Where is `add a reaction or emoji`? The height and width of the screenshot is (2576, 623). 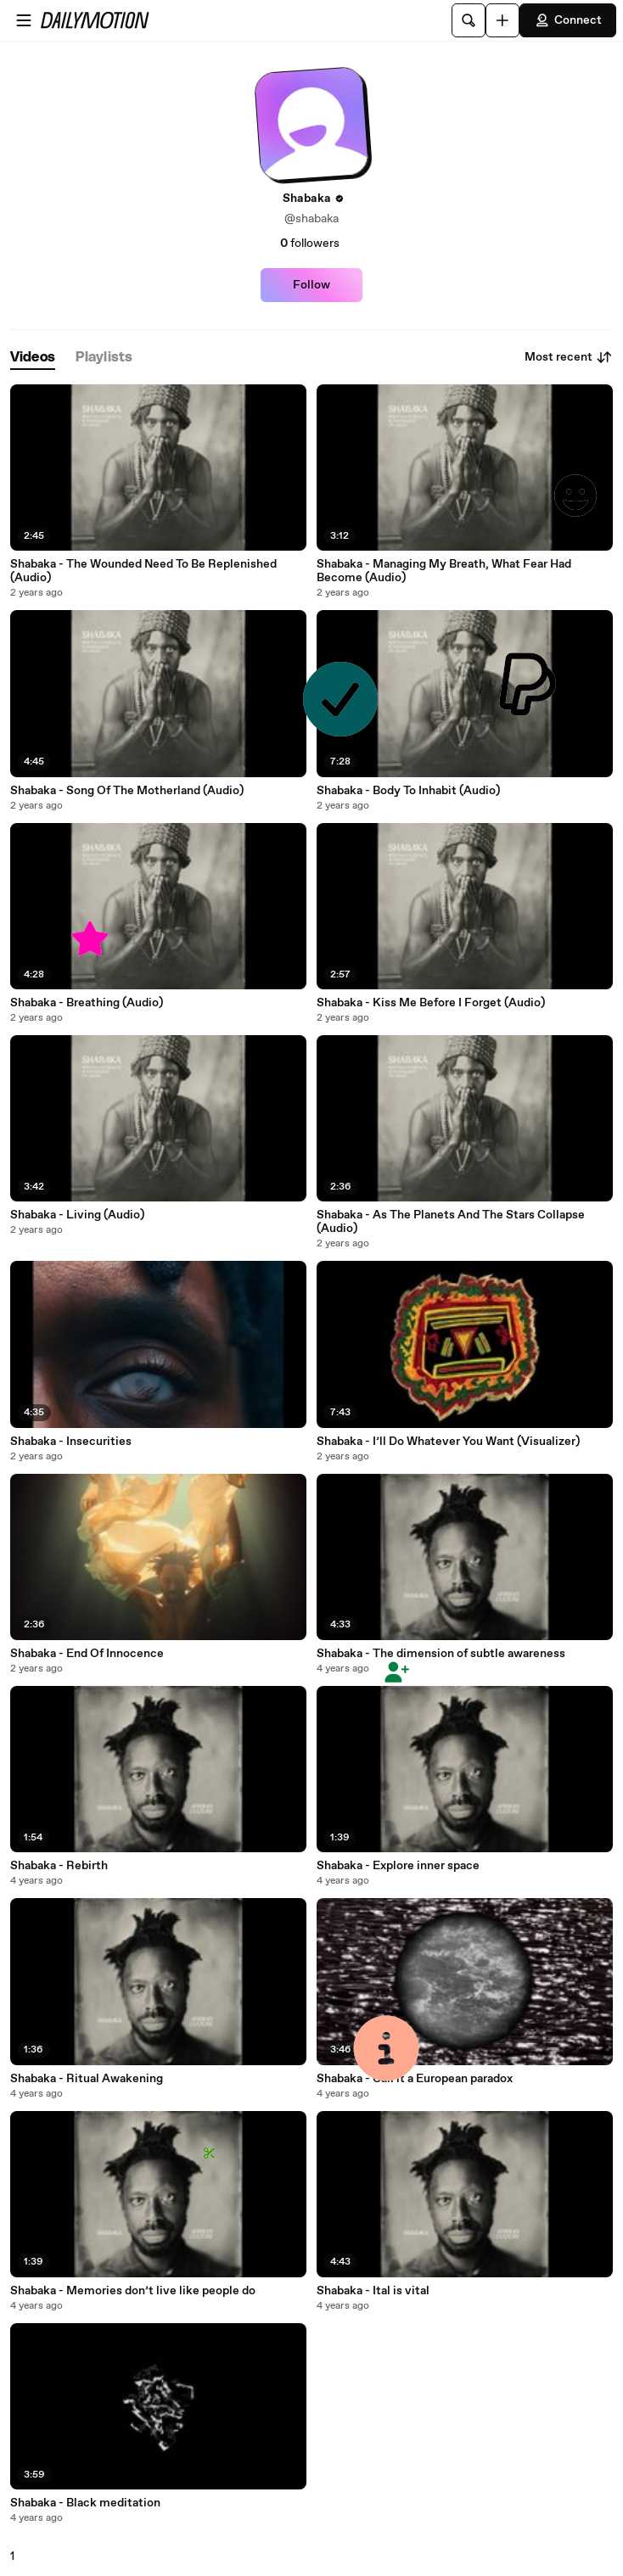 add a reaction or emoji is located at coordinates (575, 496).